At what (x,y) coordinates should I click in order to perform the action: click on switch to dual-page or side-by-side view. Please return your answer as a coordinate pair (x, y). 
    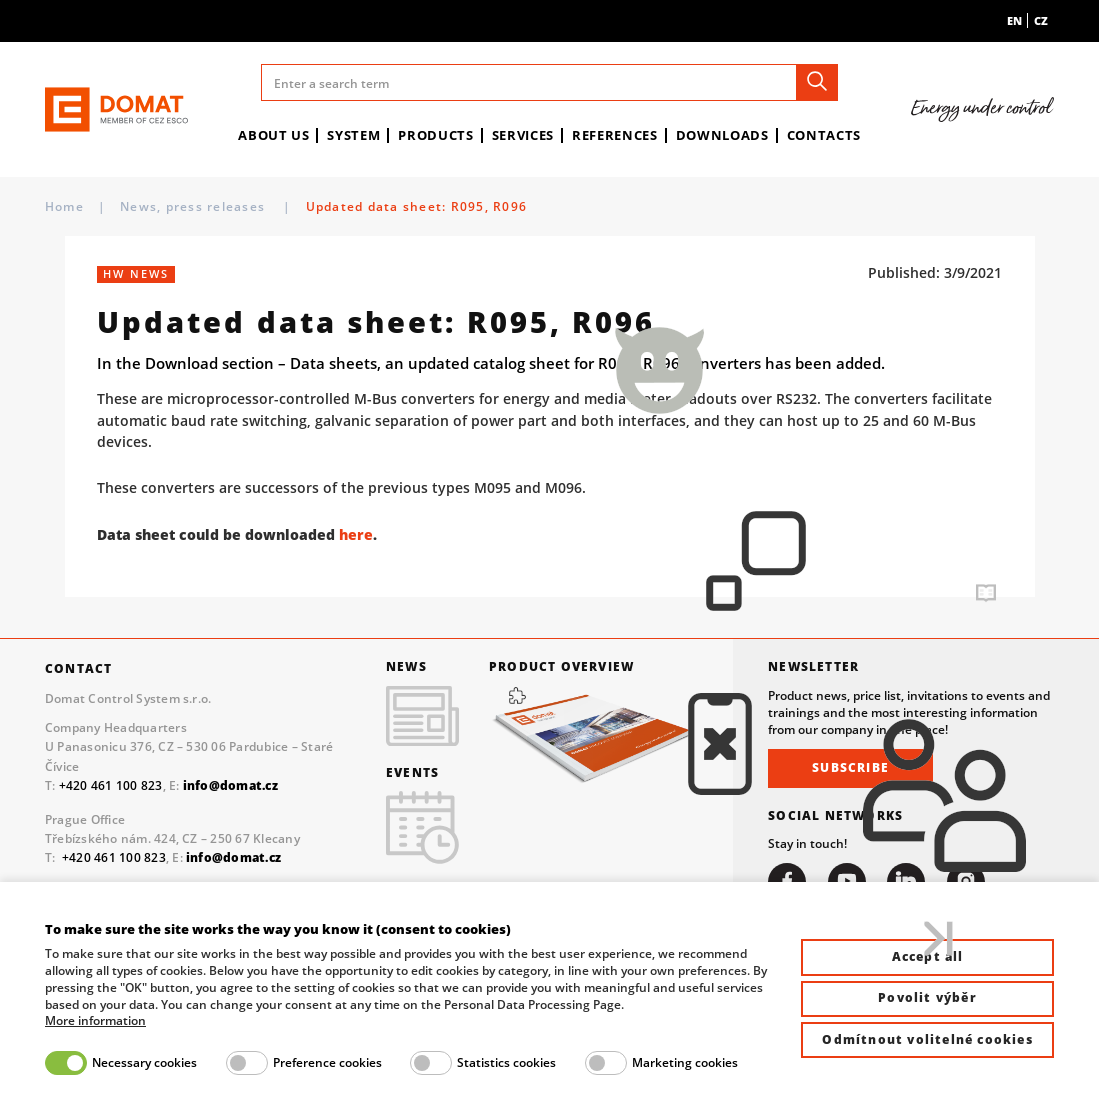
    Looking at the image, I should click on (986, 593).